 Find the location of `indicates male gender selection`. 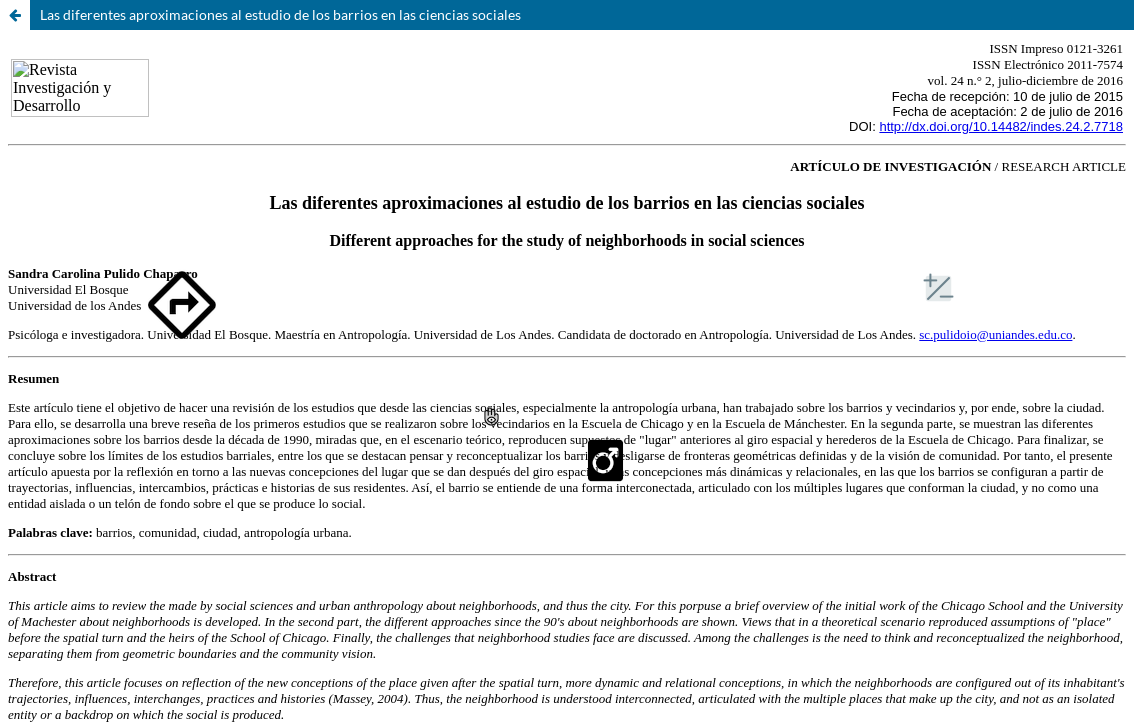

indicates male gender selection is located at coordinates (605, 460).